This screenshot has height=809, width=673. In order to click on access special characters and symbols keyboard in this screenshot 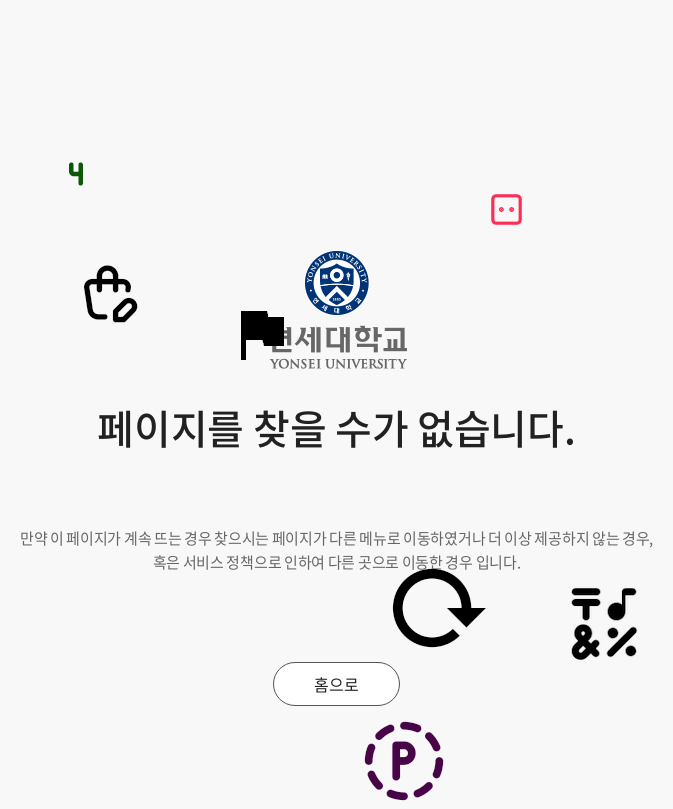, I will do `click(604, 624)`.